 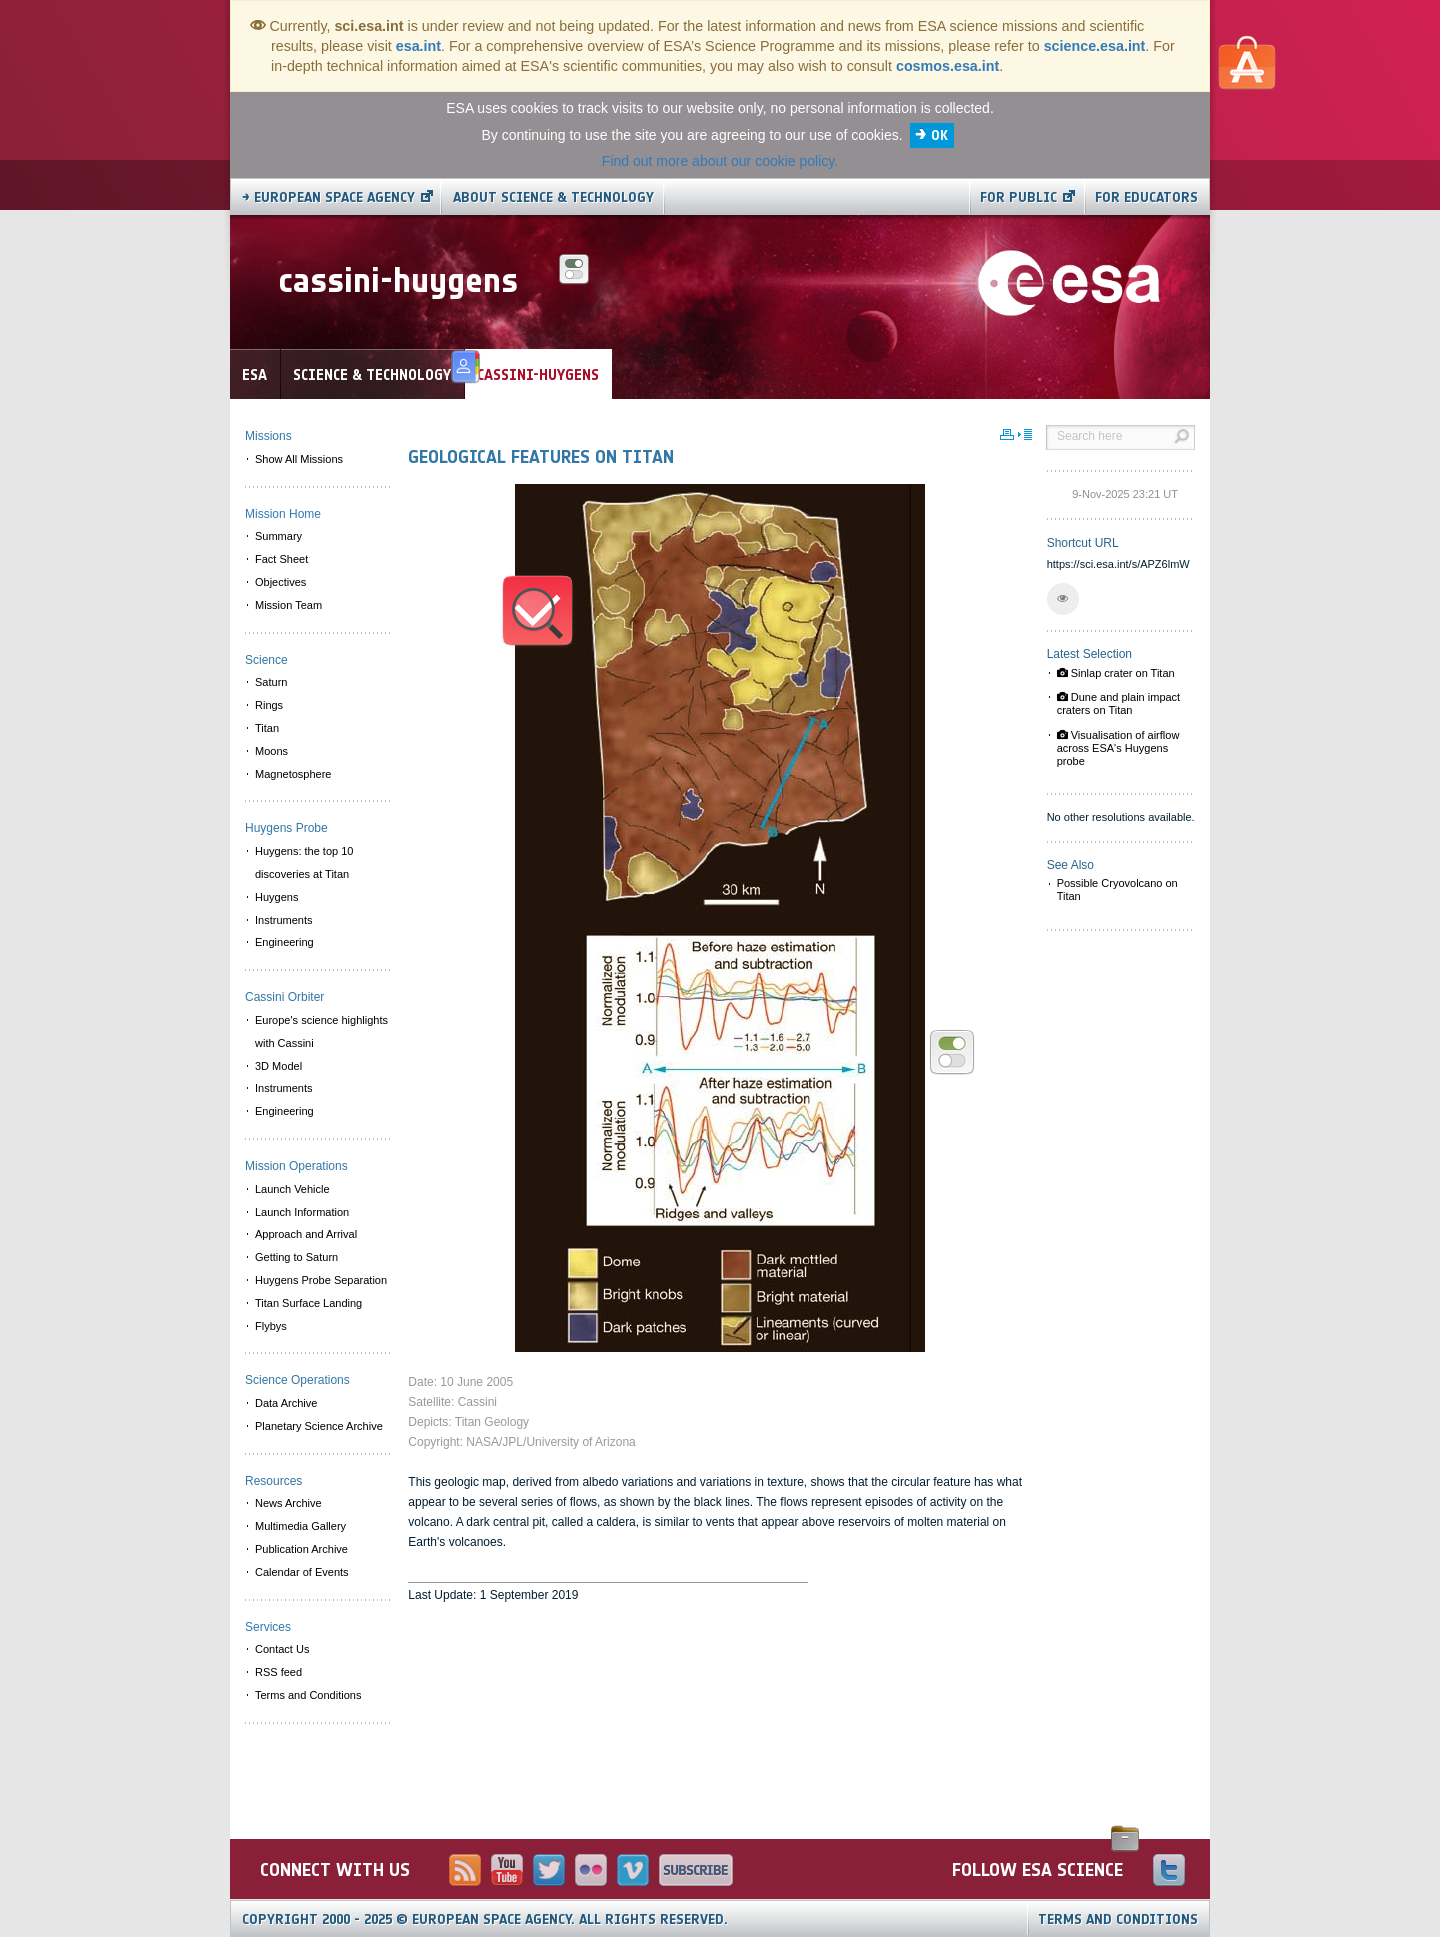 I want to click on open contacts or address book app, so click(x=465, y=366).